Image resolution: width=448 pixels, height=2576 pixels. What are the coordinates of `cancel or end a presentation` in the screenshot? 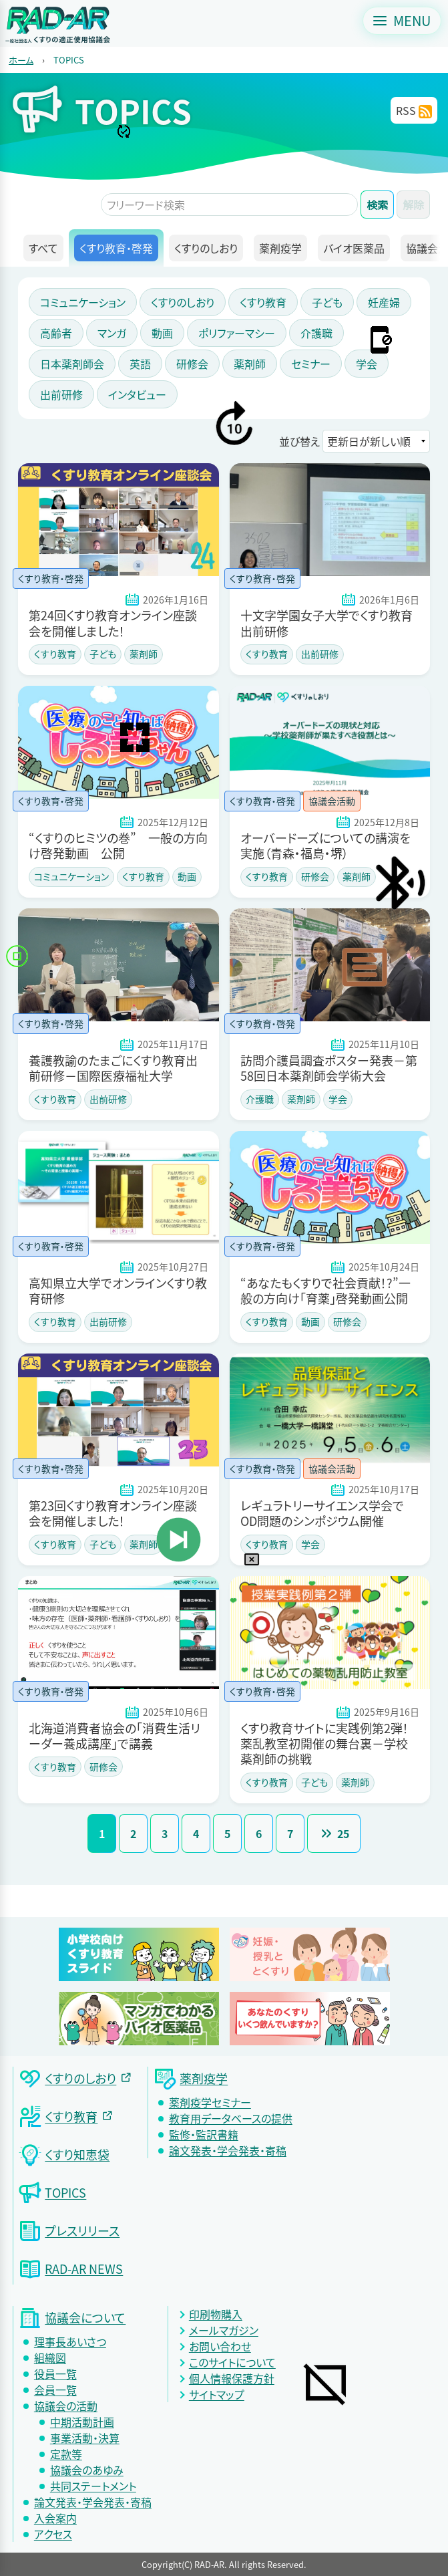 It's located at (252, 1559).